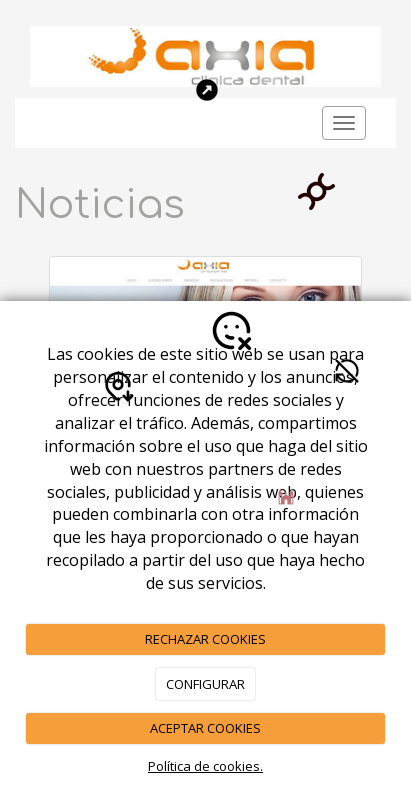 This screenshot has height=802, width=411. I want to click on drop a pin at current location, so click(118, 386).